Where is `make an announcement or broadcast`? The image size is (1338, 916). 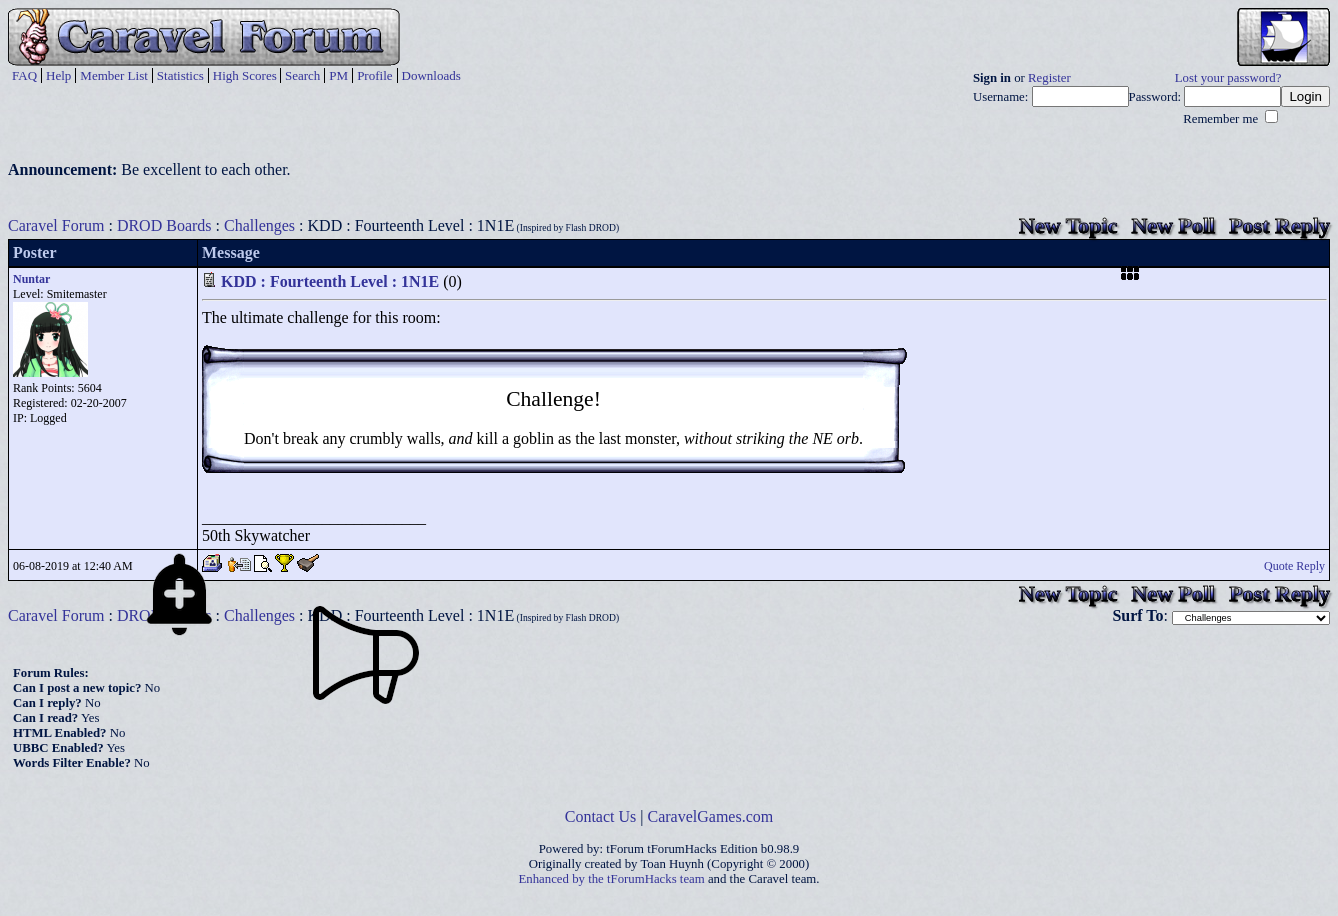
make an announcement or broadcast is located at coordinates (360, 657).